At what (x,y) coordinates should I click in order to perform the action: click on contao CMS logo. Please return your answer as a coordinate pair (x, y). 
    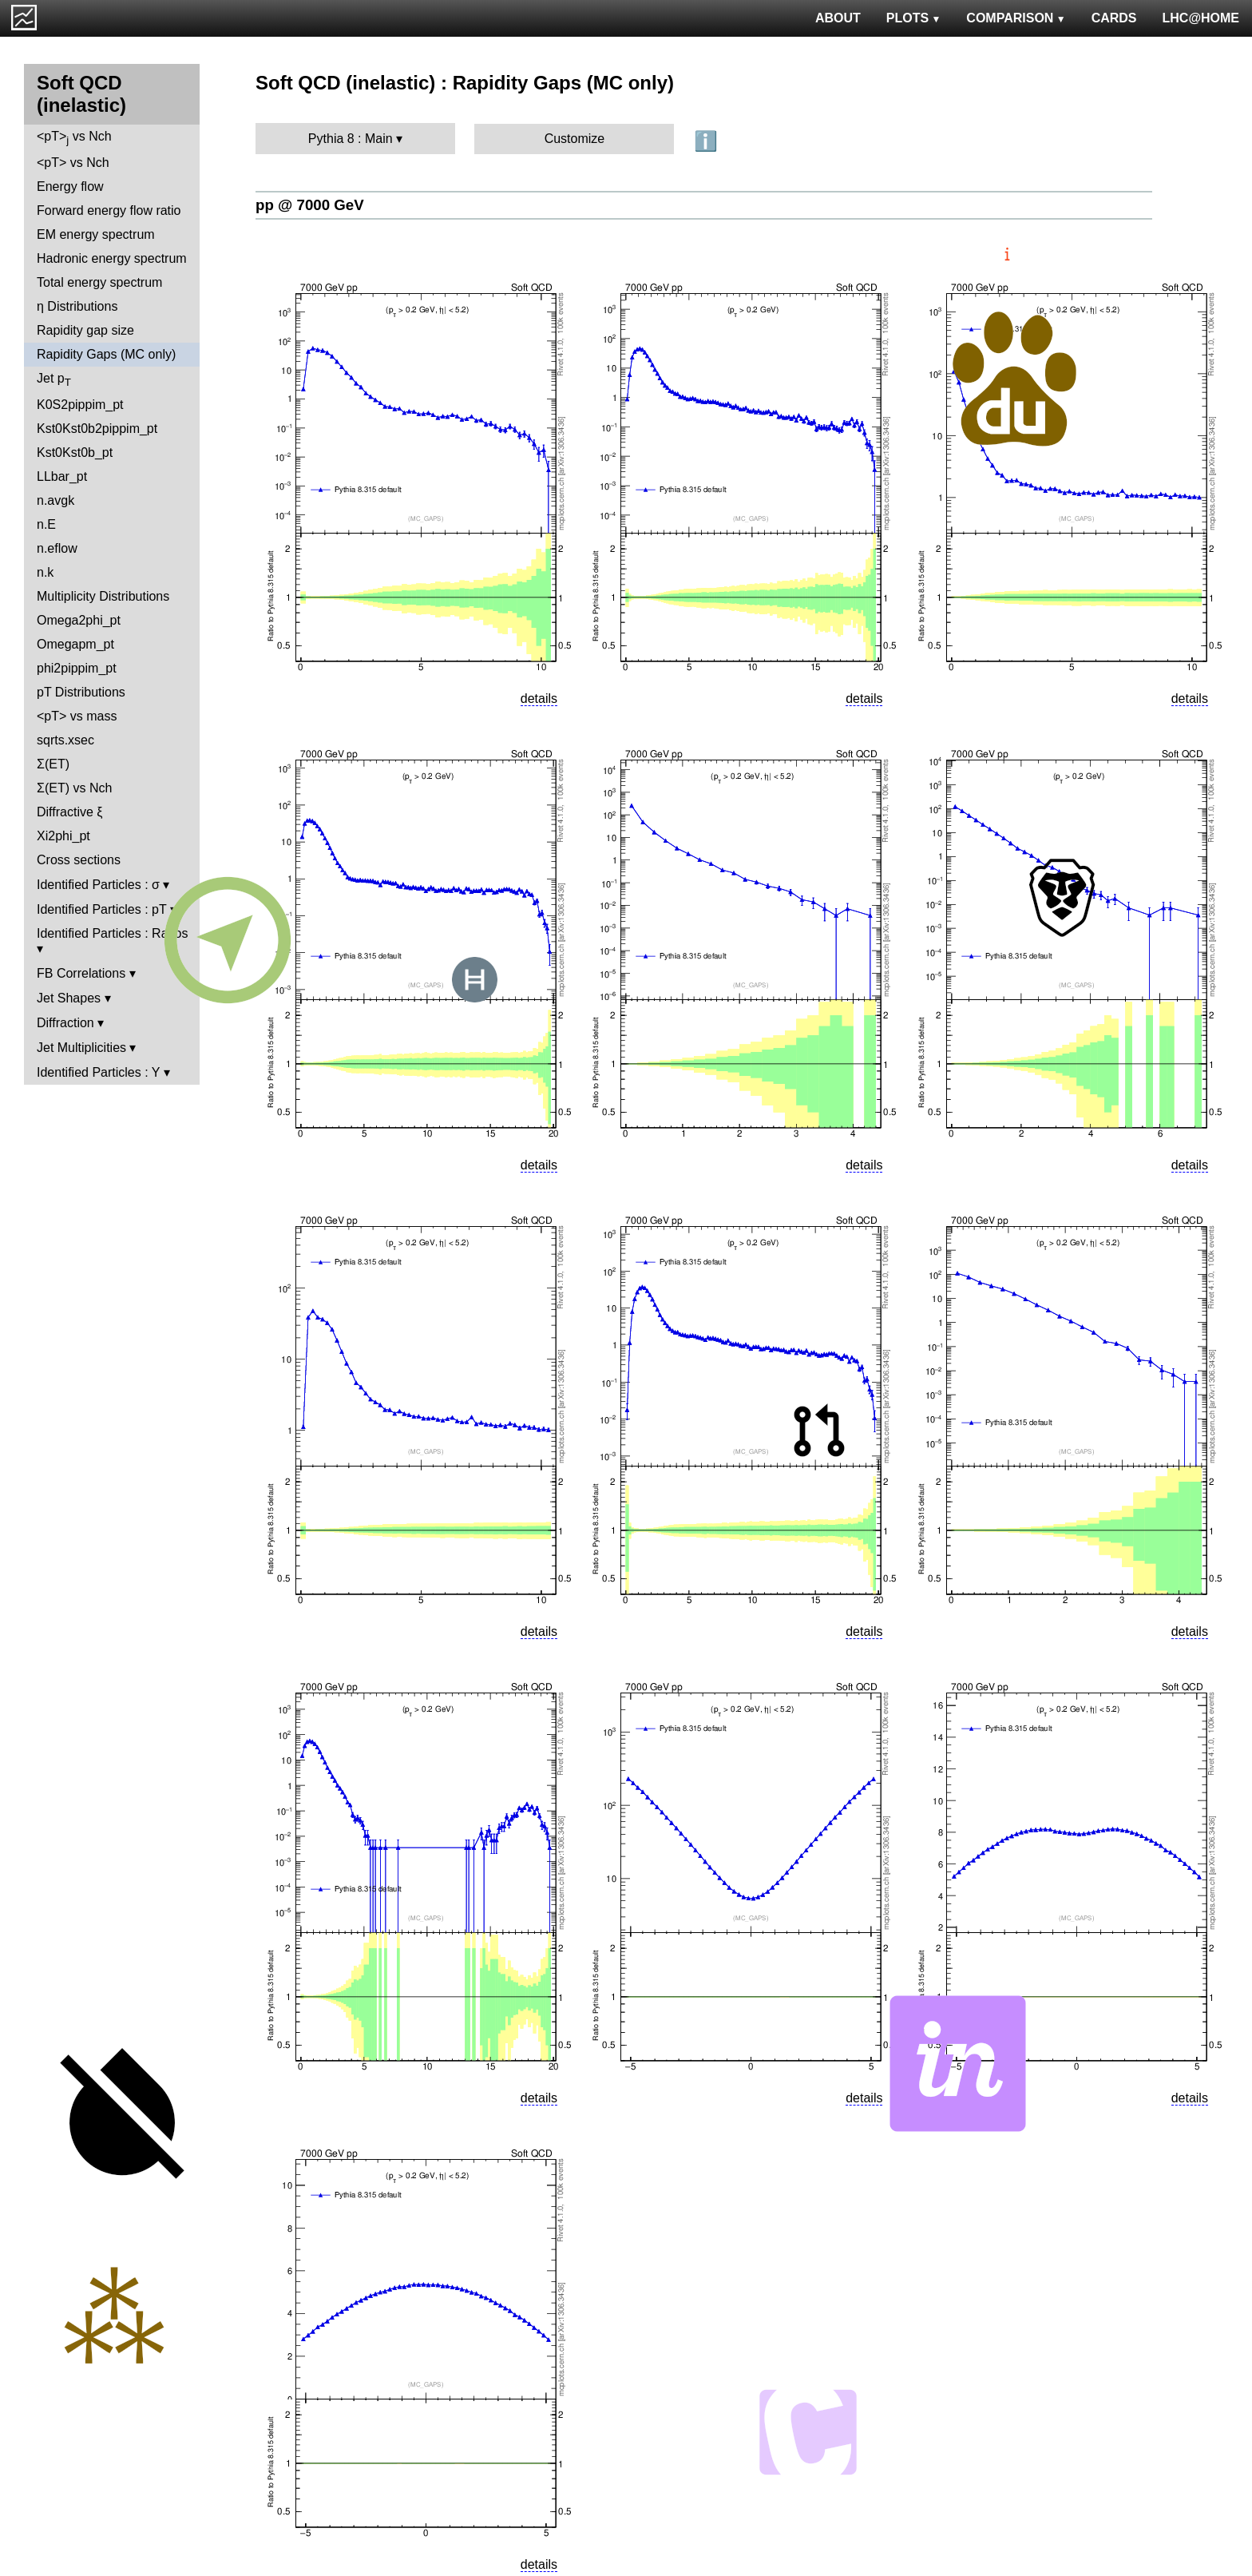
    Looking at the image, I should click on (808, 2432).